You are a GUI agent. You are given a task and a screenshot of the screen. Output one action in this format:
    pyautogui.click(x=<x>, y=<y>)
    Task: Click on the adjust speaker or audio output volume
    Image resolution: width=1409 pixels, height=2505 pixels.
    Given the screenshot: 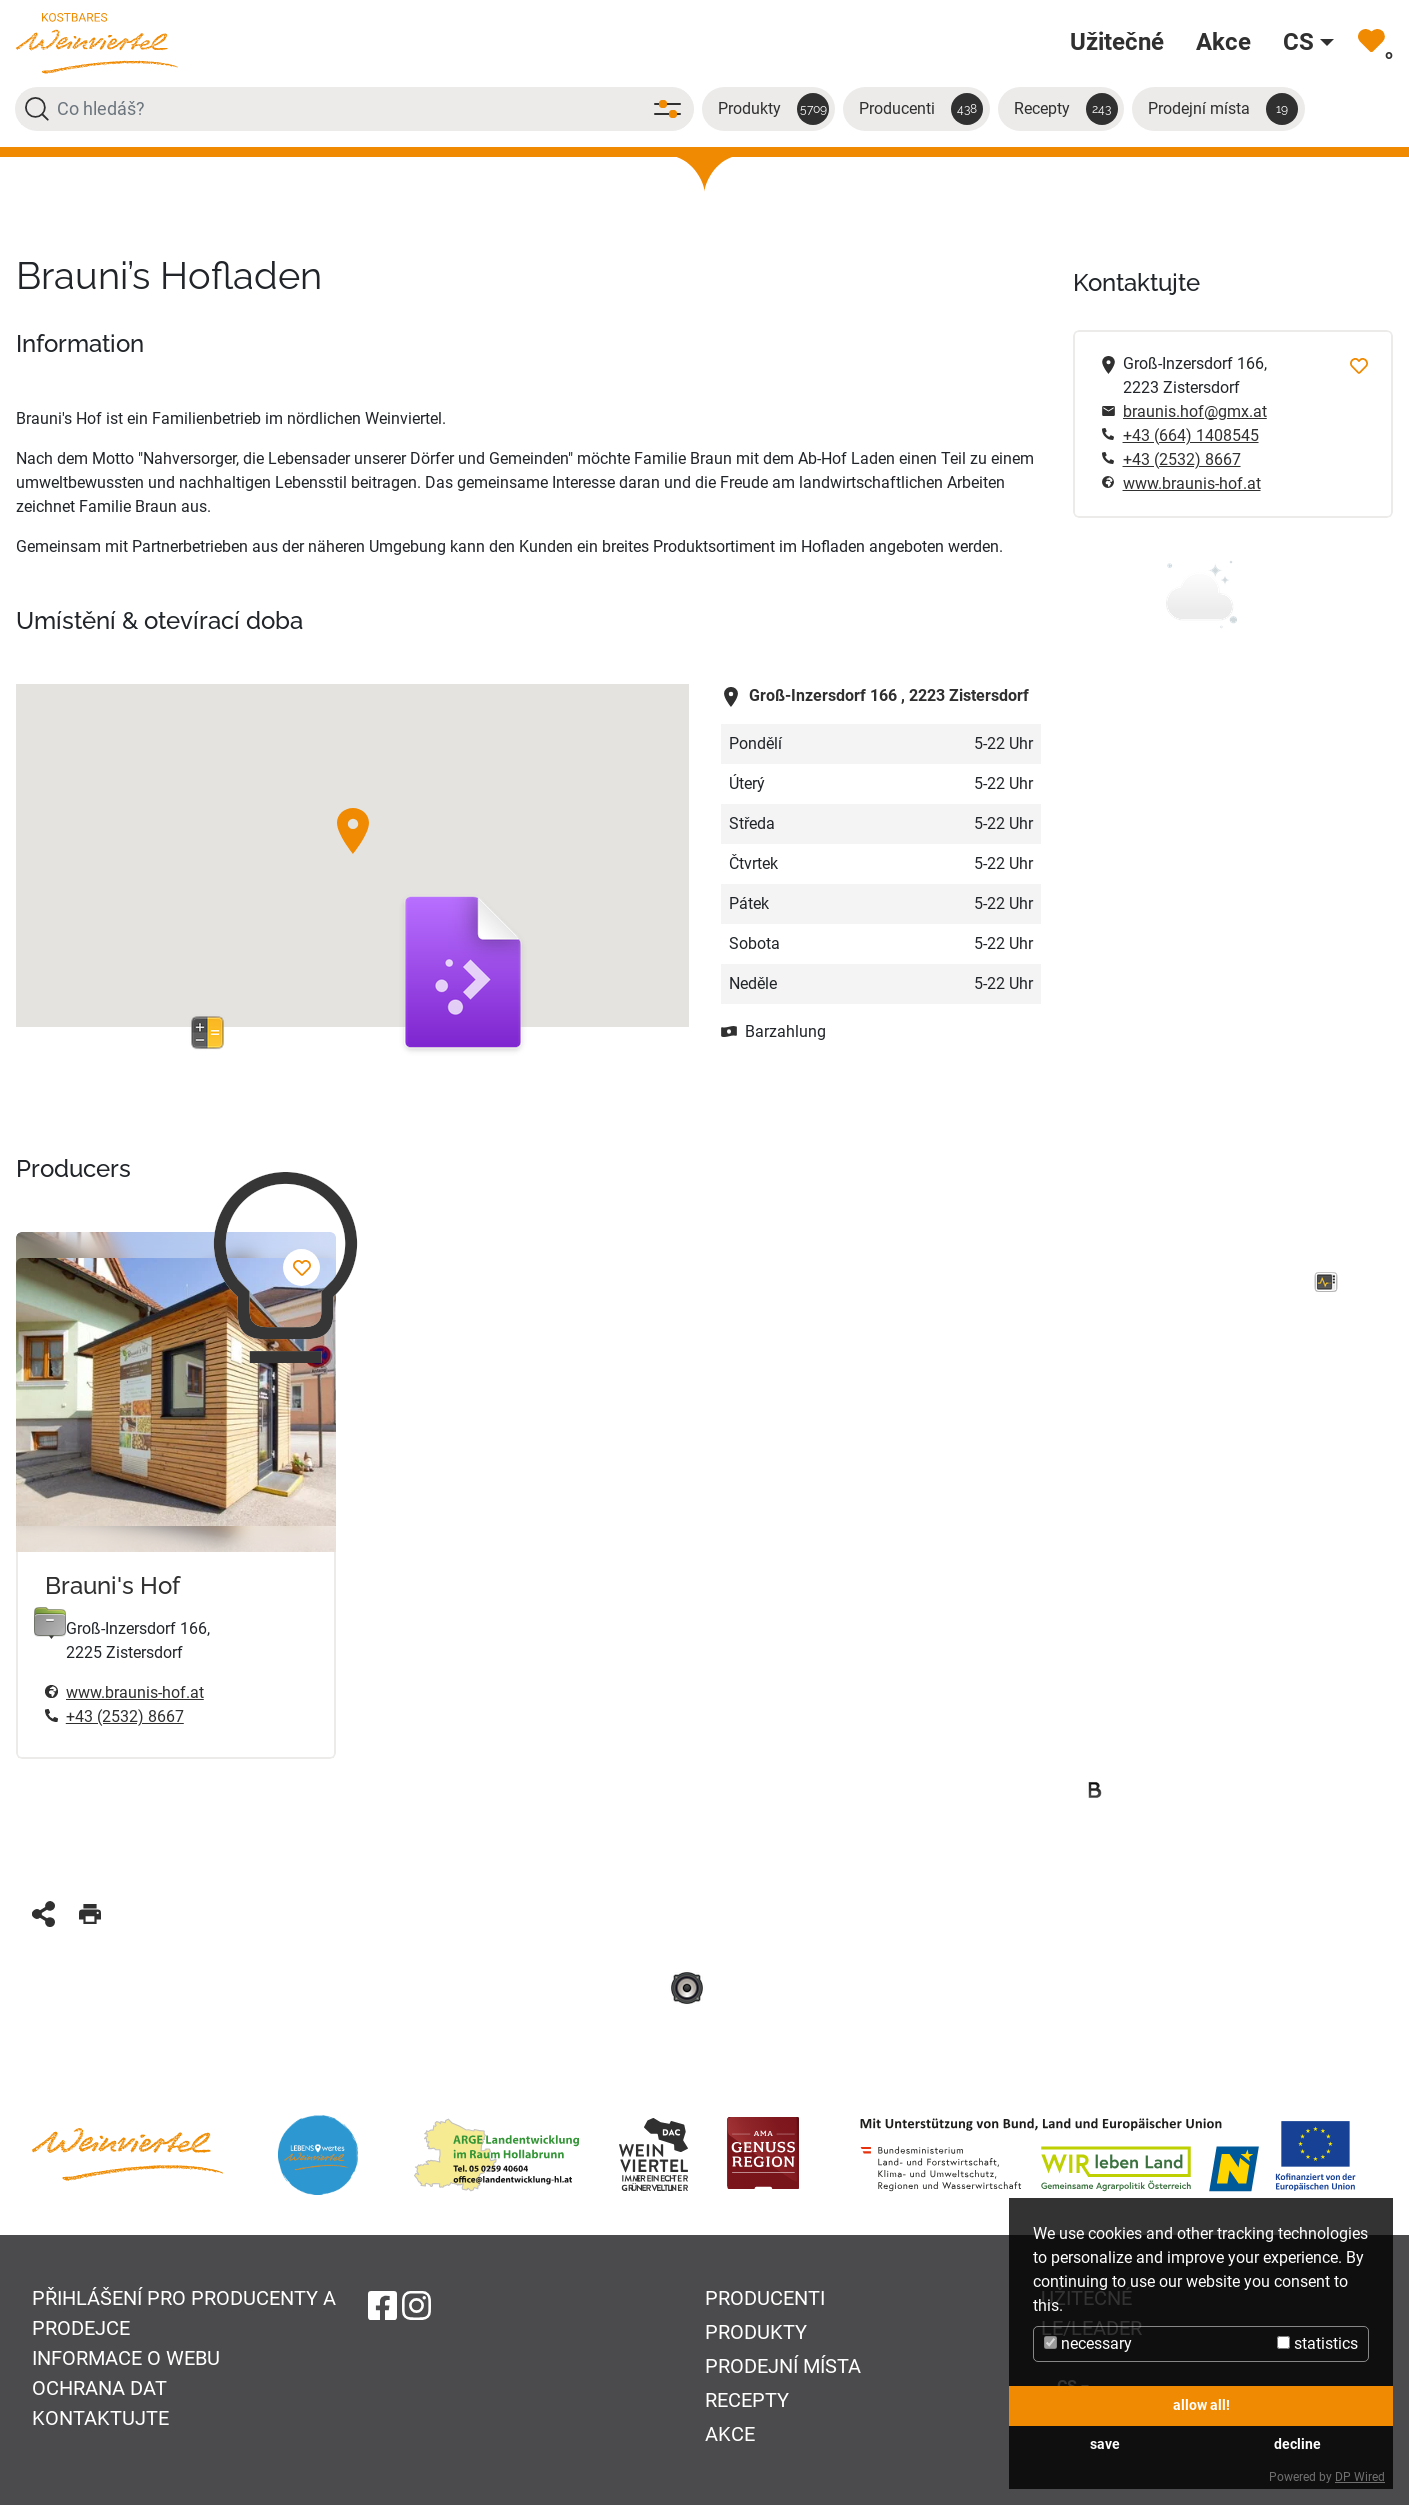 What is the action you would take?
    pyautogui.click(x=687, y=1988)
    